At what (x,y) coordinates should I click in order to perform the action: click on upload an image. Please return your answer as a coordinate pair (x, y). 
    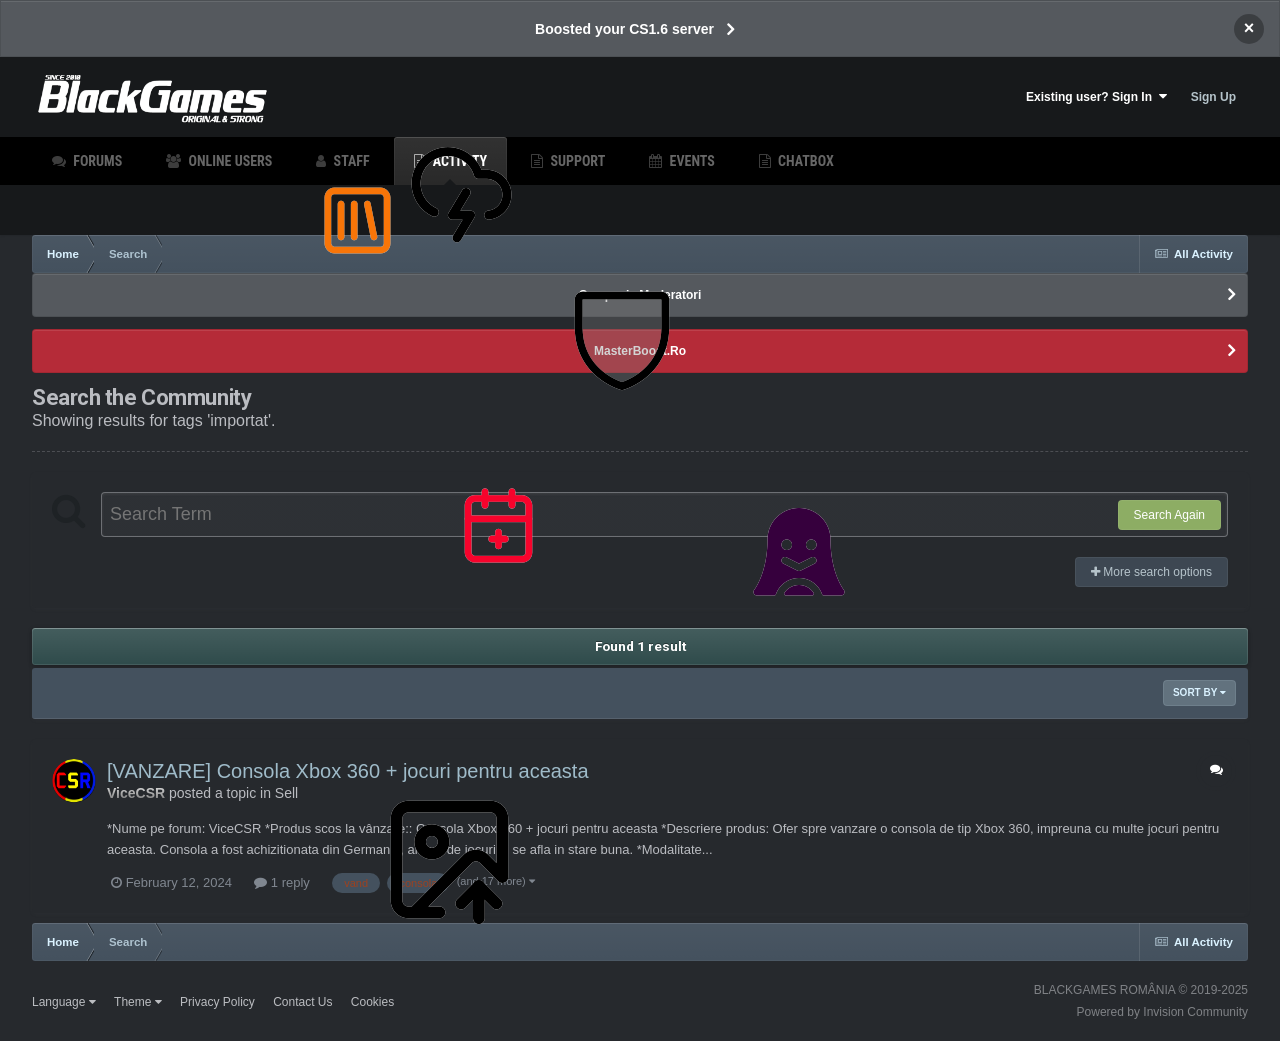
    Looking at the image, I should click on (449, 859).